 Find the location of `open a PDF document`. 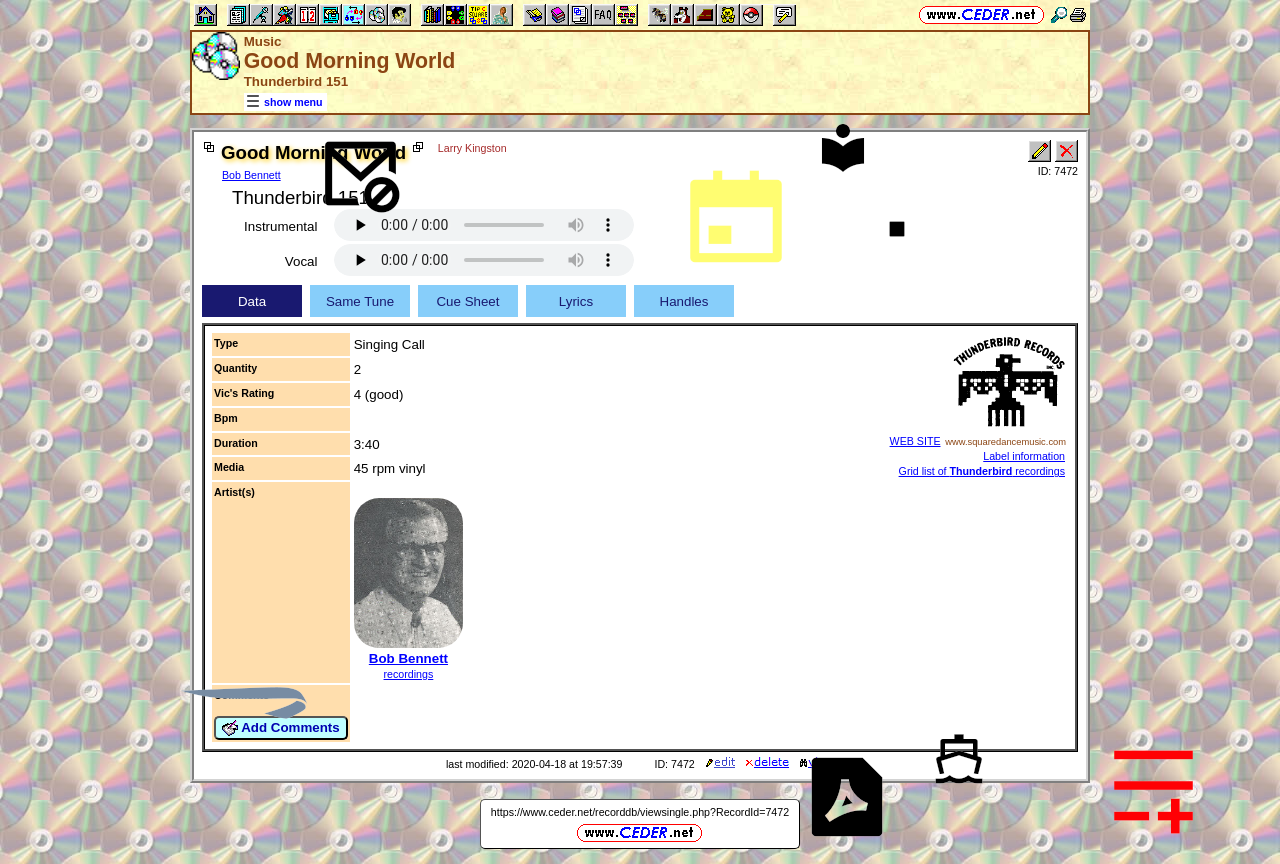

open a PDF document is located at coordinates (847, 797).